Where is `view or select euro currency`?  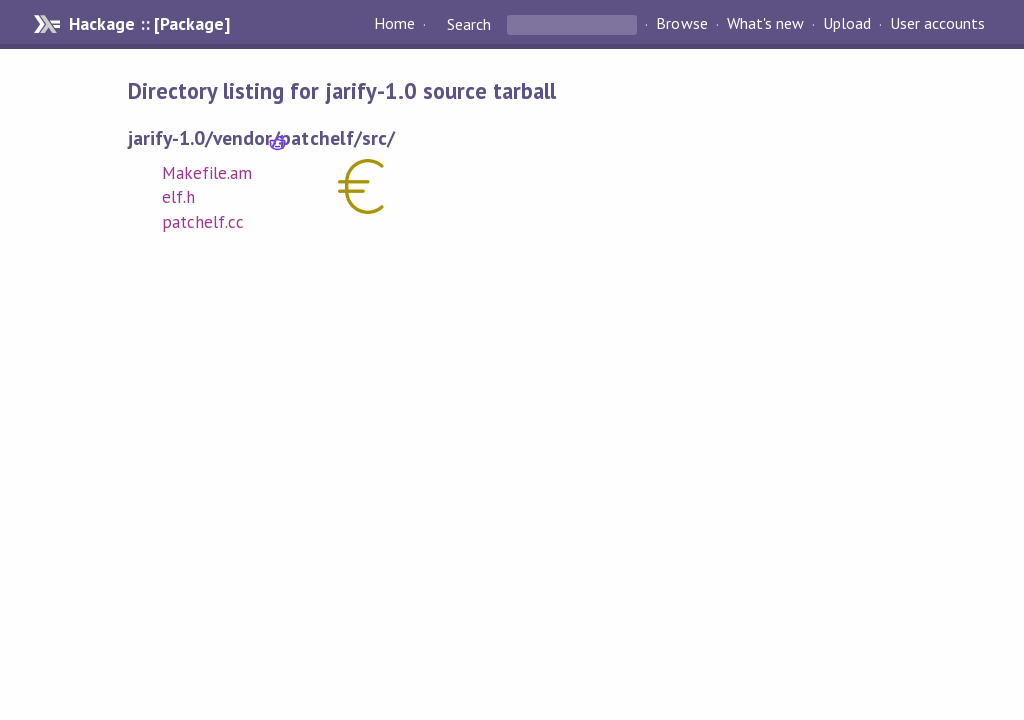
view or select euro currency is located at coordinates (365, 186).